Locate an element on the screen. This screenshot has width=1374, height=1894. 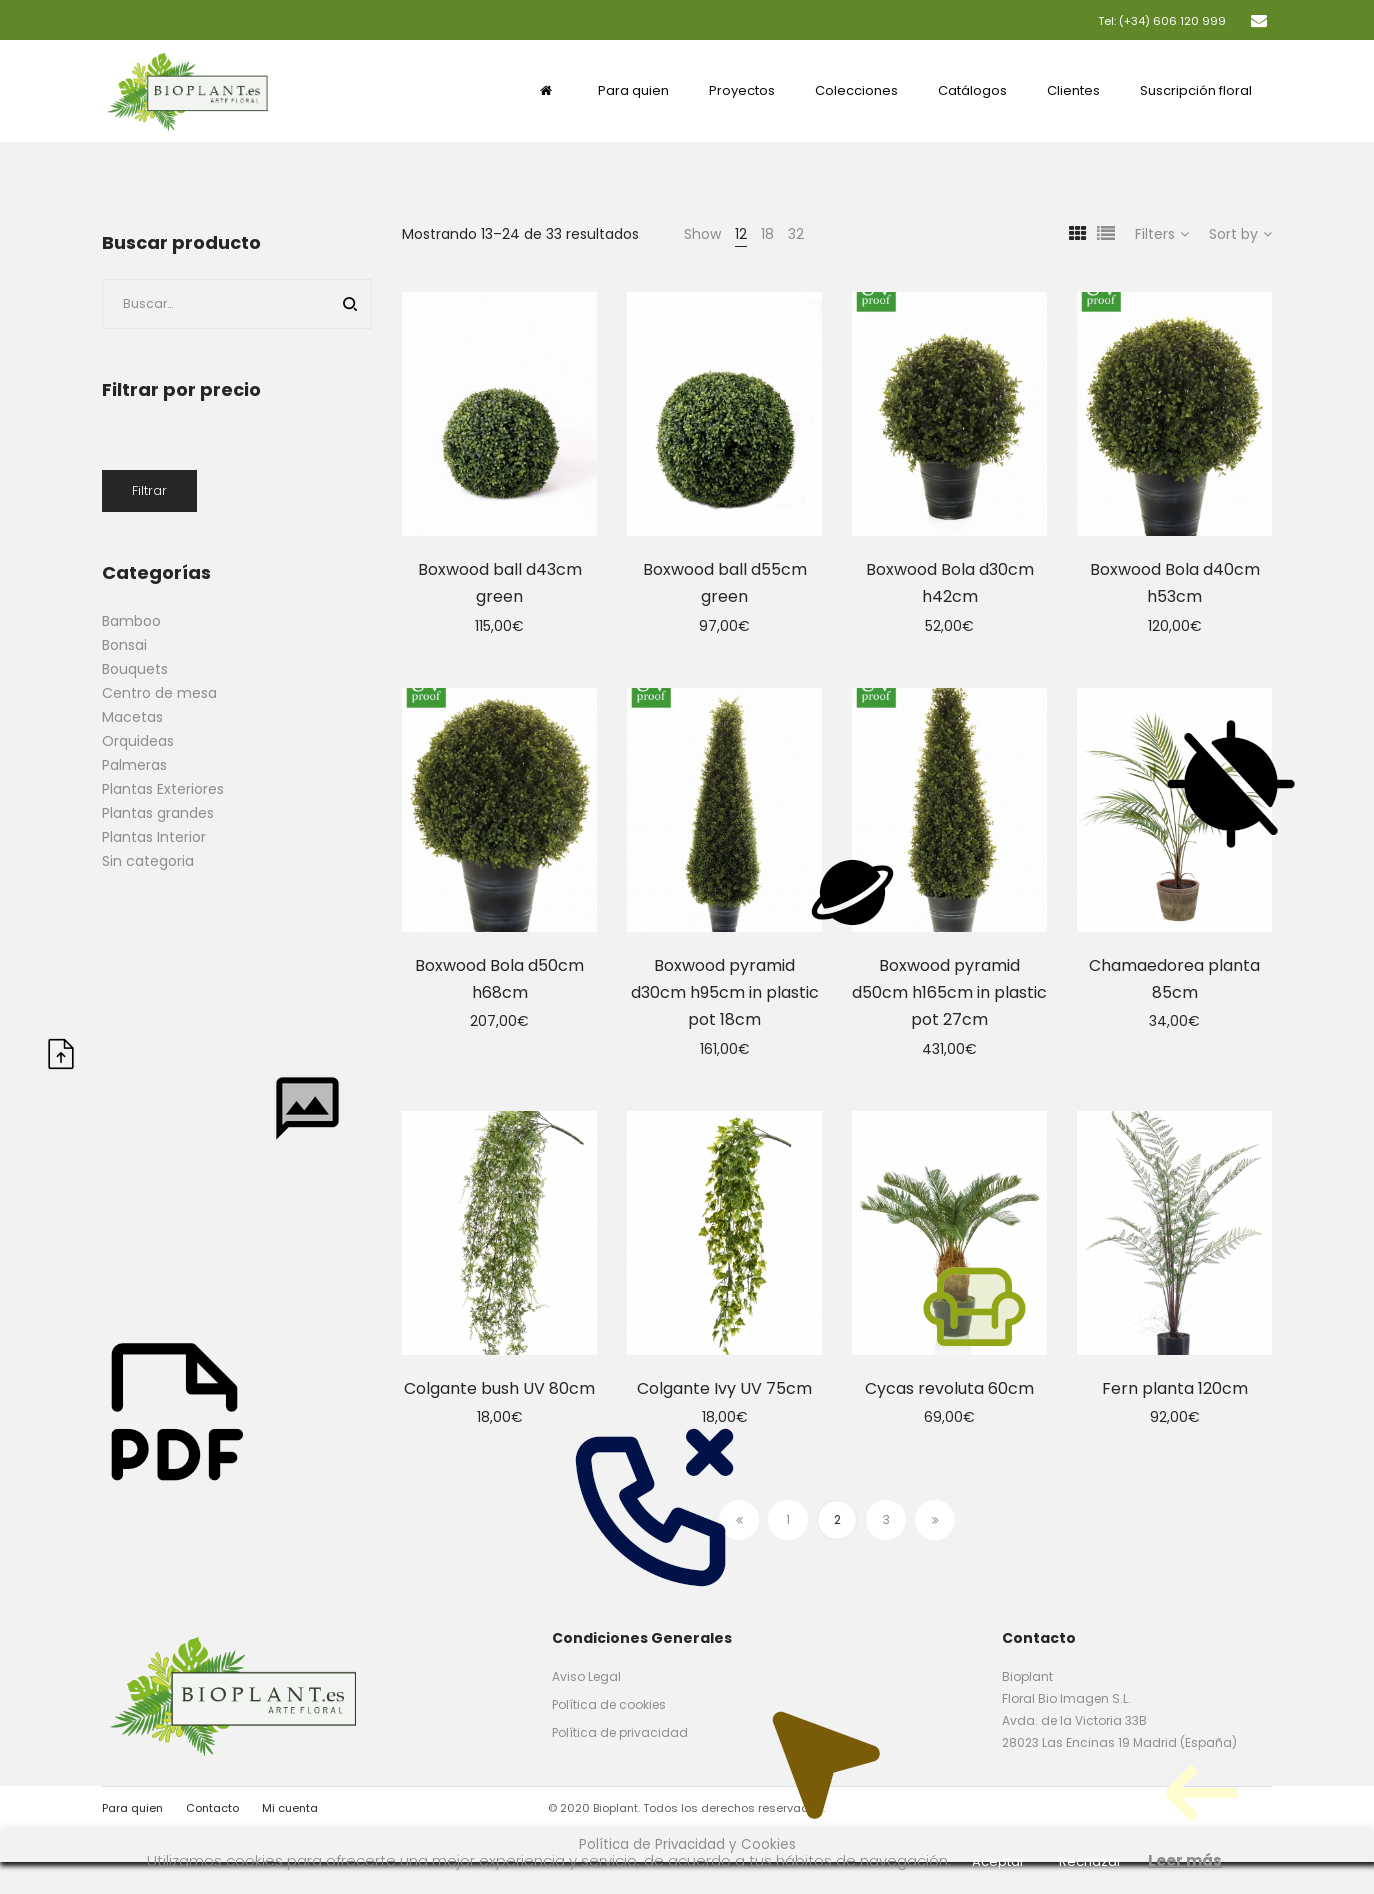
location services disabled is located at coordinates (1231, 784).